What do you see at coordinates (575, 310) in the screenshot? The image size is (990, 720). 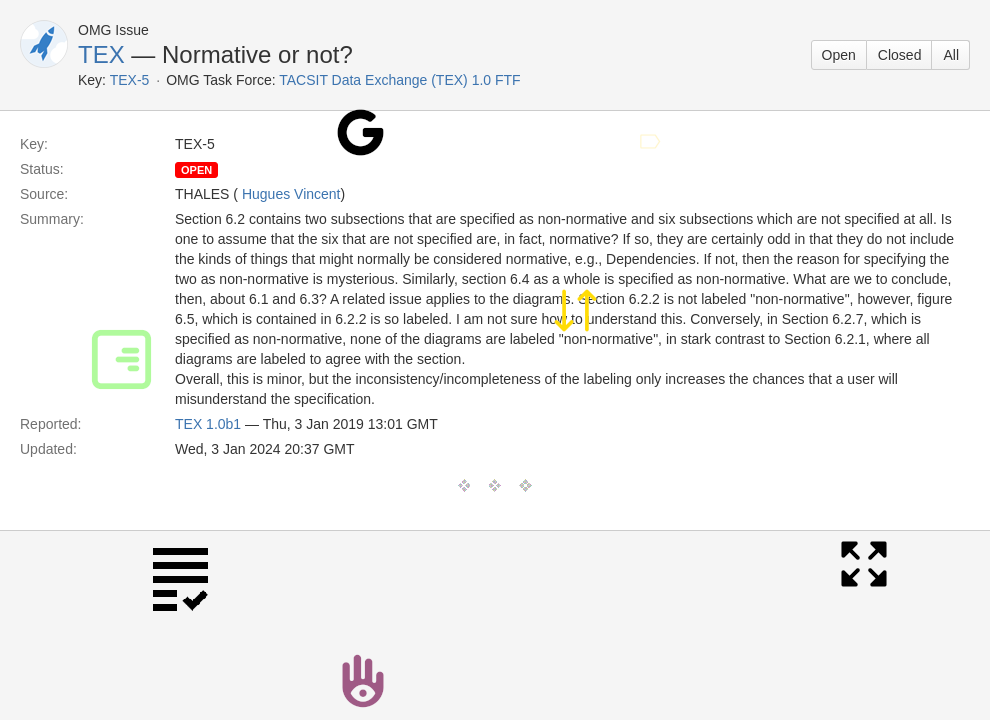 I see `sort items in ascending or descending order` at bounding box center [575, 310].